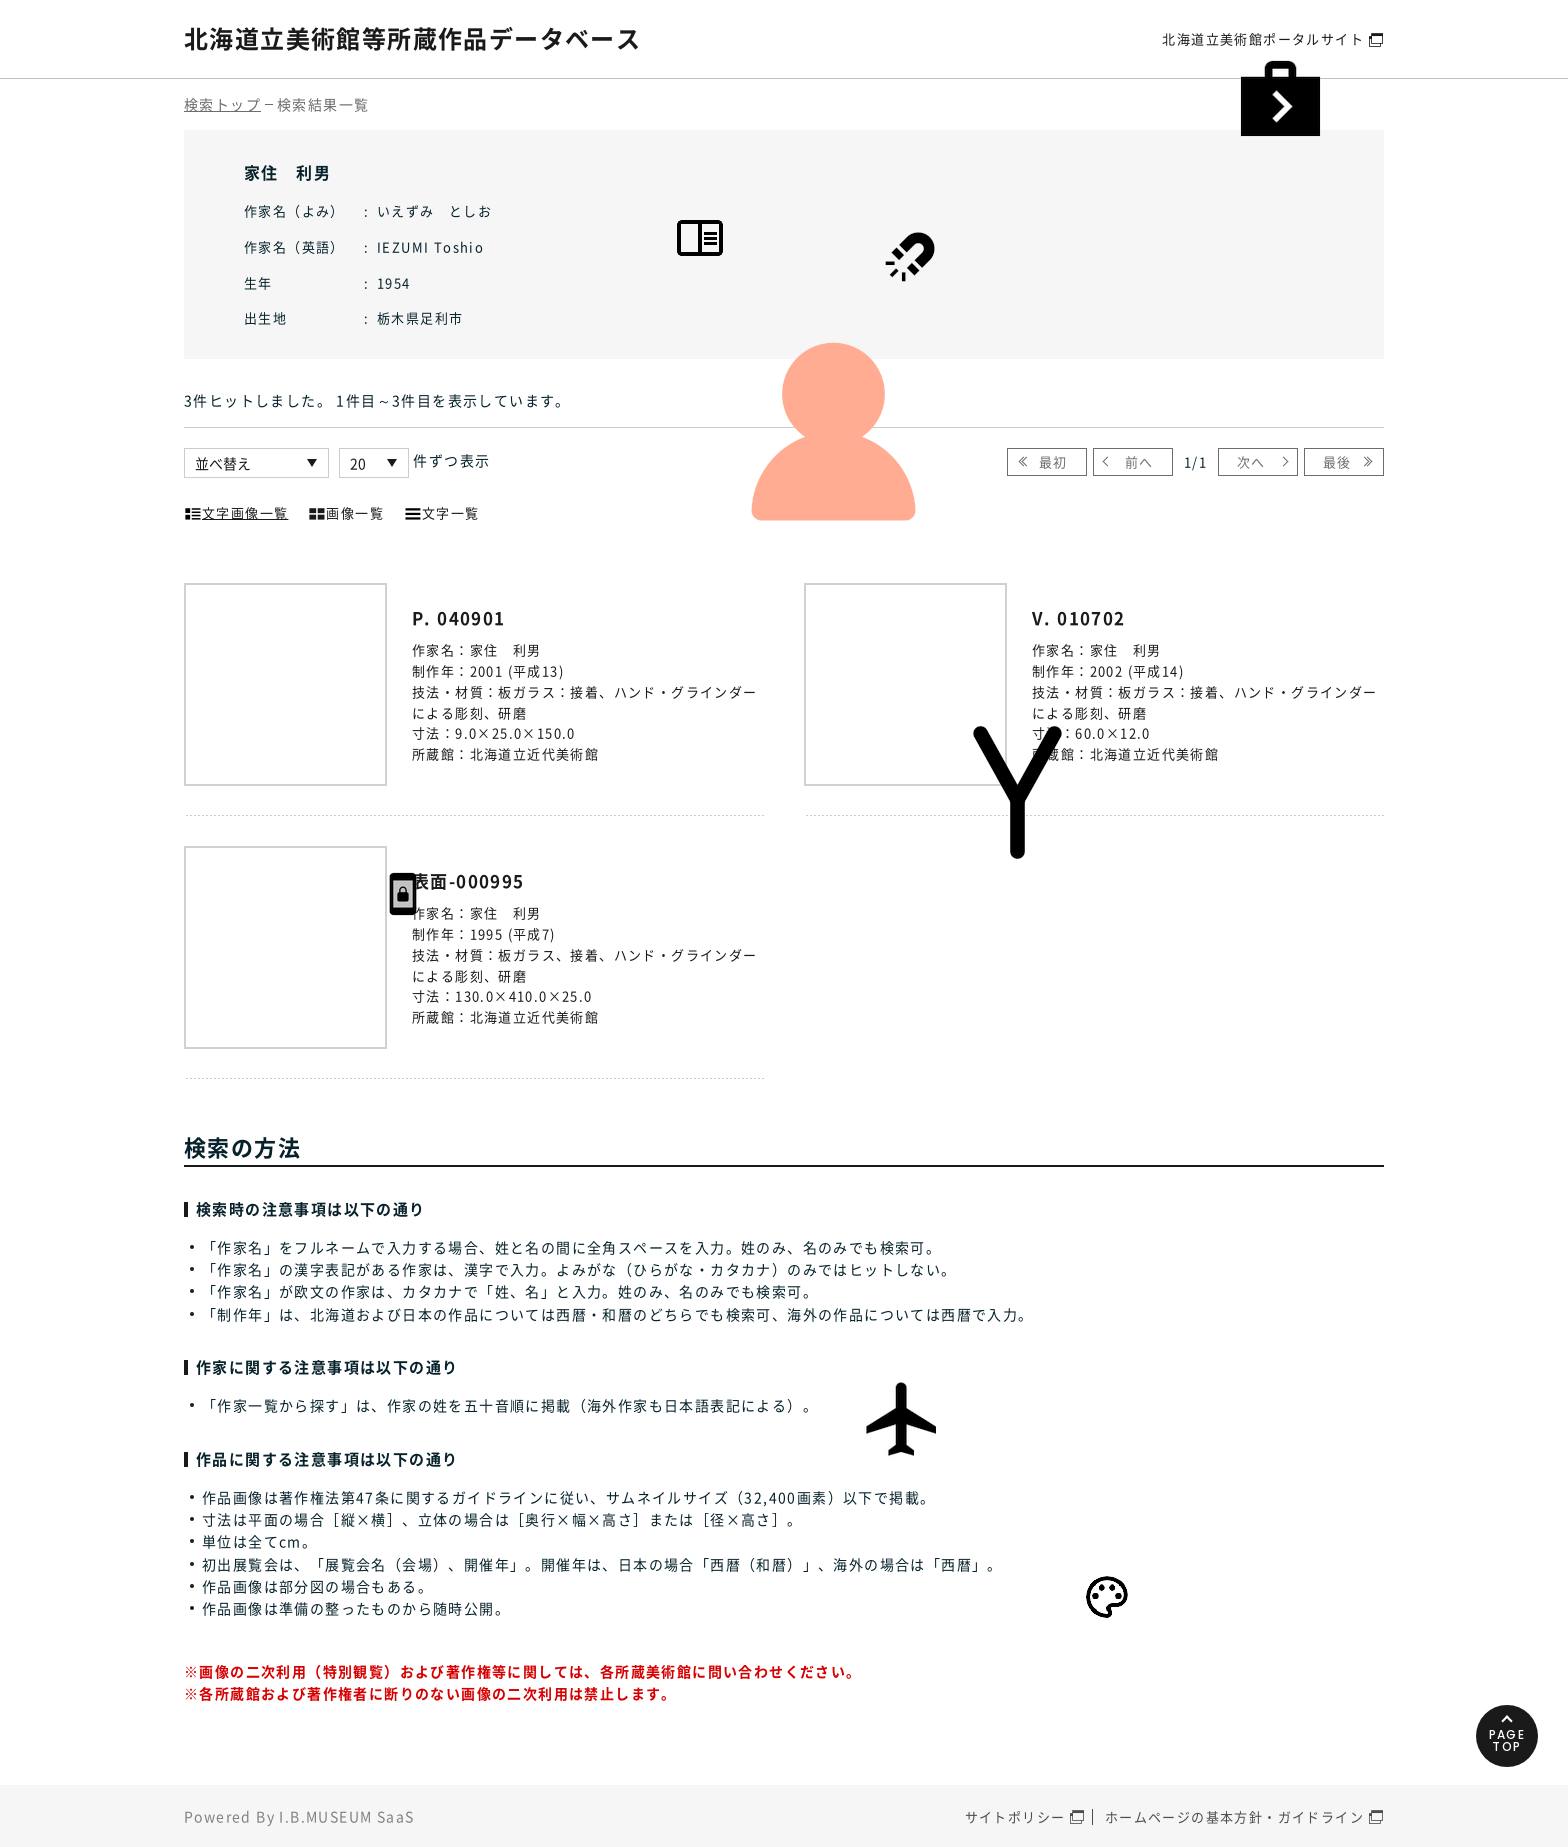  Describe the element at coordinates (1107, 1597) in the screenshot. I see `customize color or theme settings` at that location.